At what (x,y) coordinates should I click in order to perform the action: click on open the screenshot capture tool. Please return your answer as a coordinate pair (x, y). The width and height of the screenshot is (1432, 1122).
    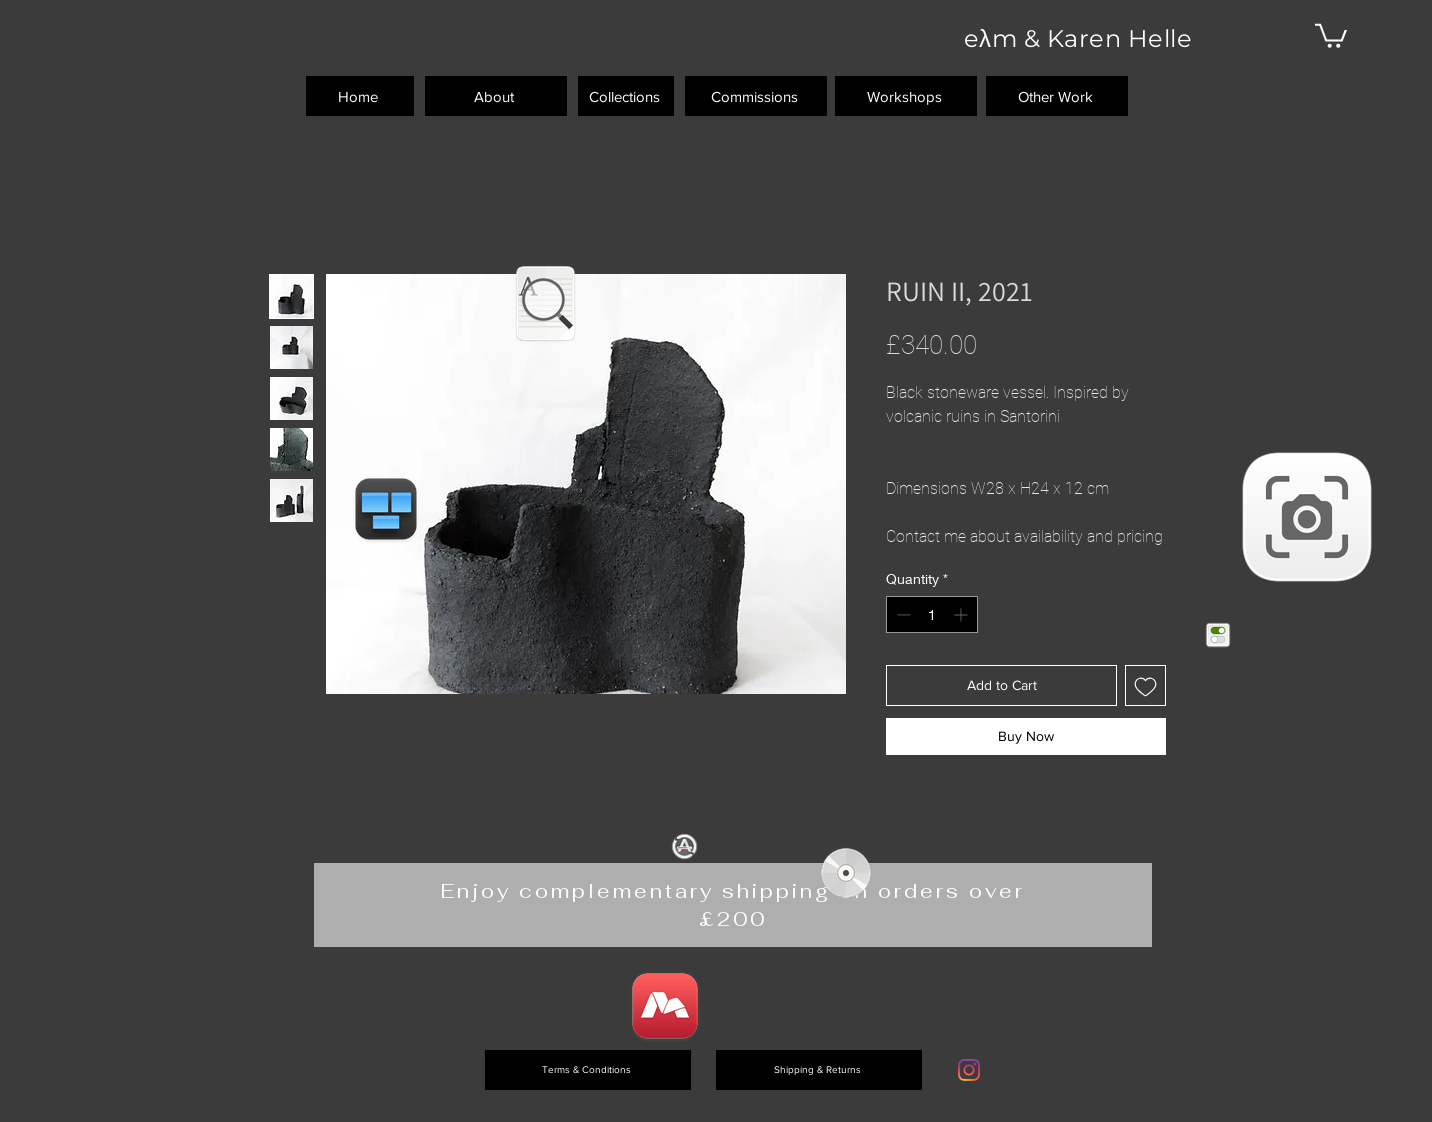
    Looking at the image, I should click on (1307, 517).